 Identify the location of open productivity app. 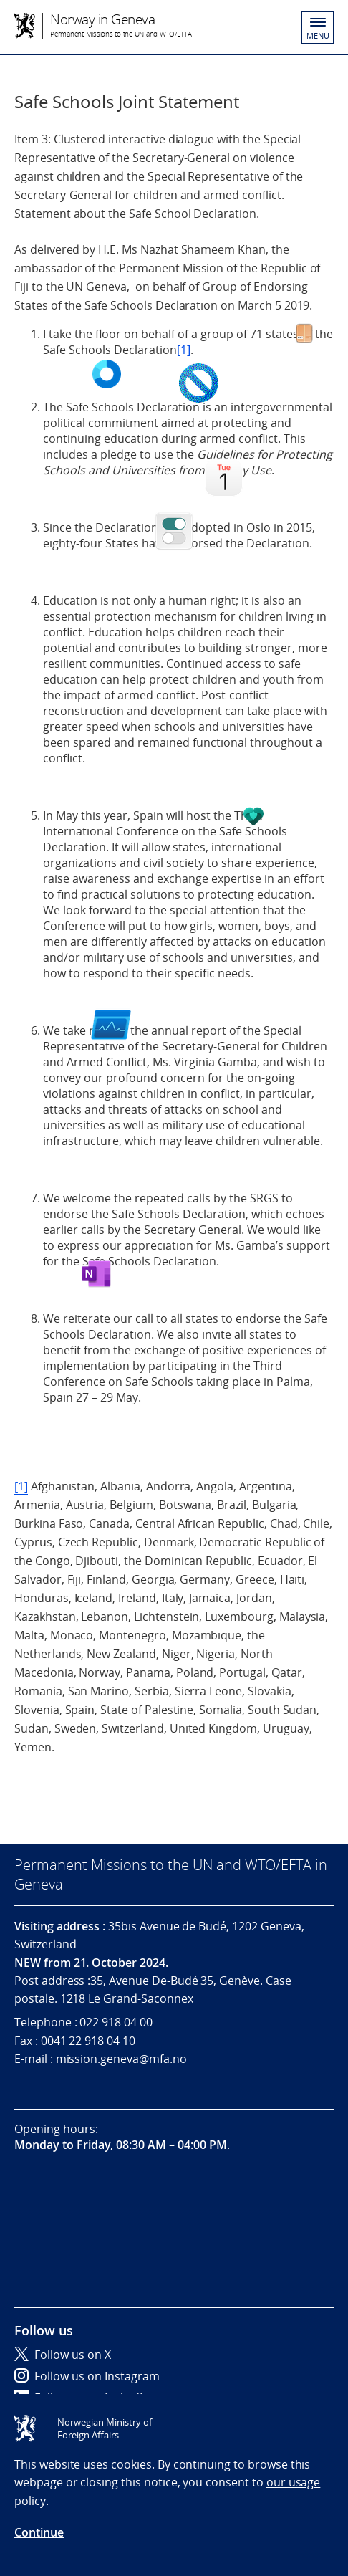
(107, 374).